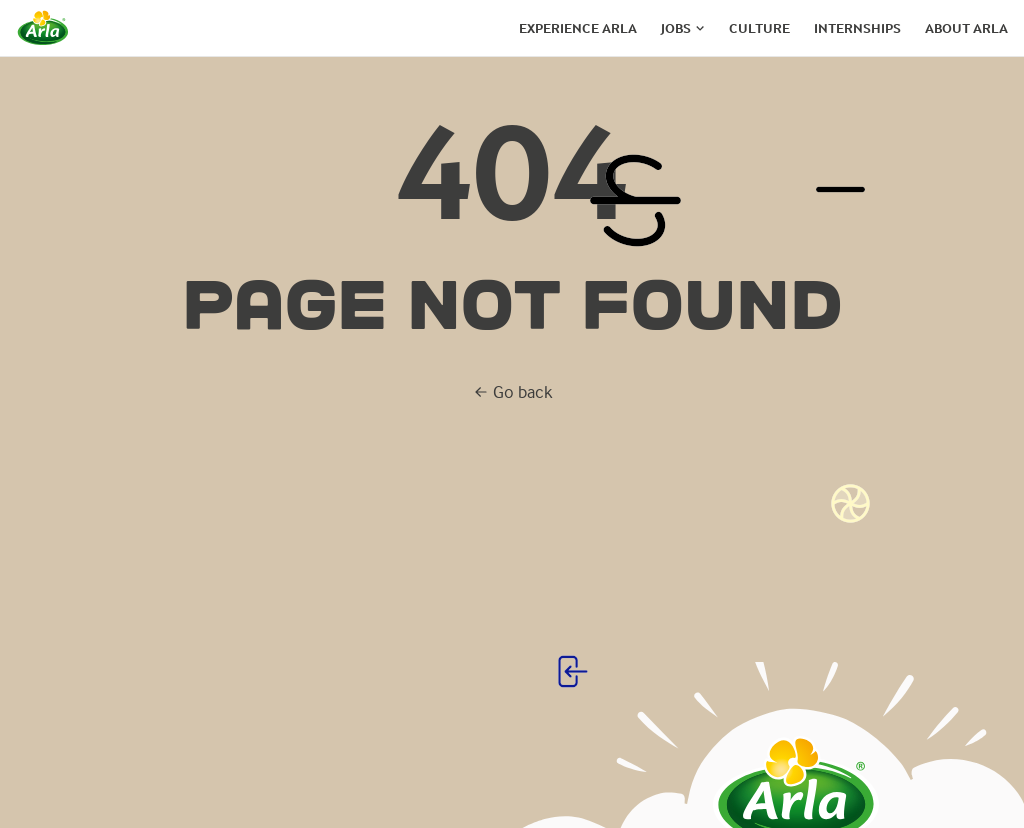  What do you see at coordinates (635, 200) in the screenshot?
I see `apply strikethrough formatting to selected text` at bounding box center [635, 200].